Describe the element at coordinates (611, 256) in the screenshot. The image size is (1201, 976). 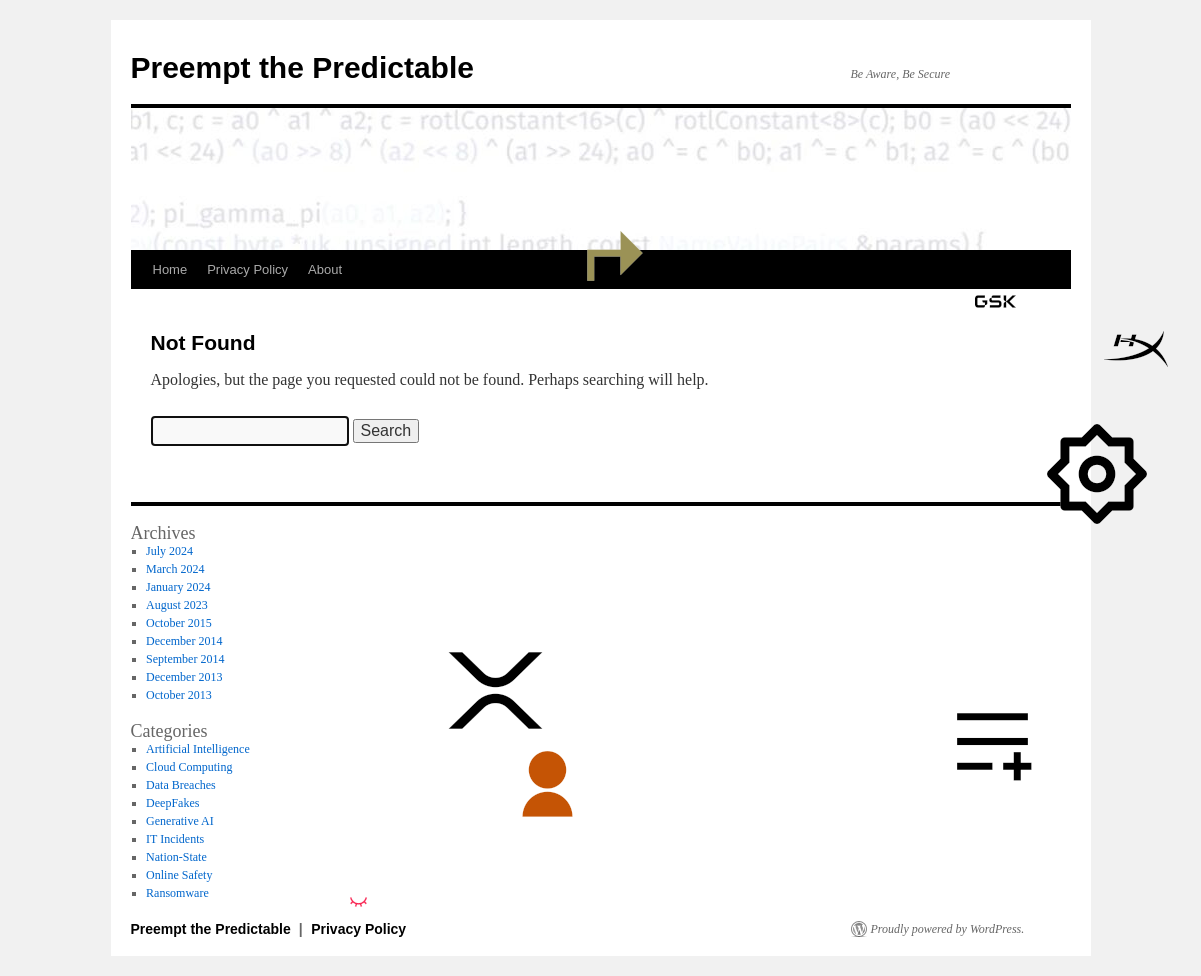
I see `share or forward content` at that location.